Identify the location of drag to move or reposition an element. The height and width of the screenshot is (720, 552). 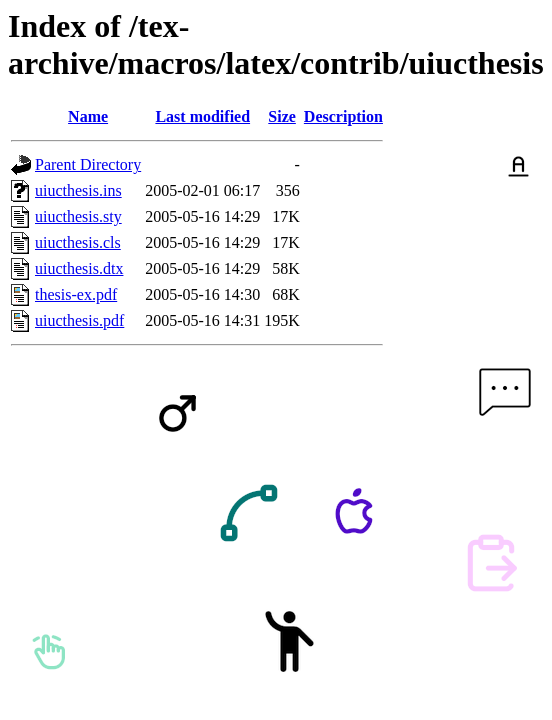
(50, 651).